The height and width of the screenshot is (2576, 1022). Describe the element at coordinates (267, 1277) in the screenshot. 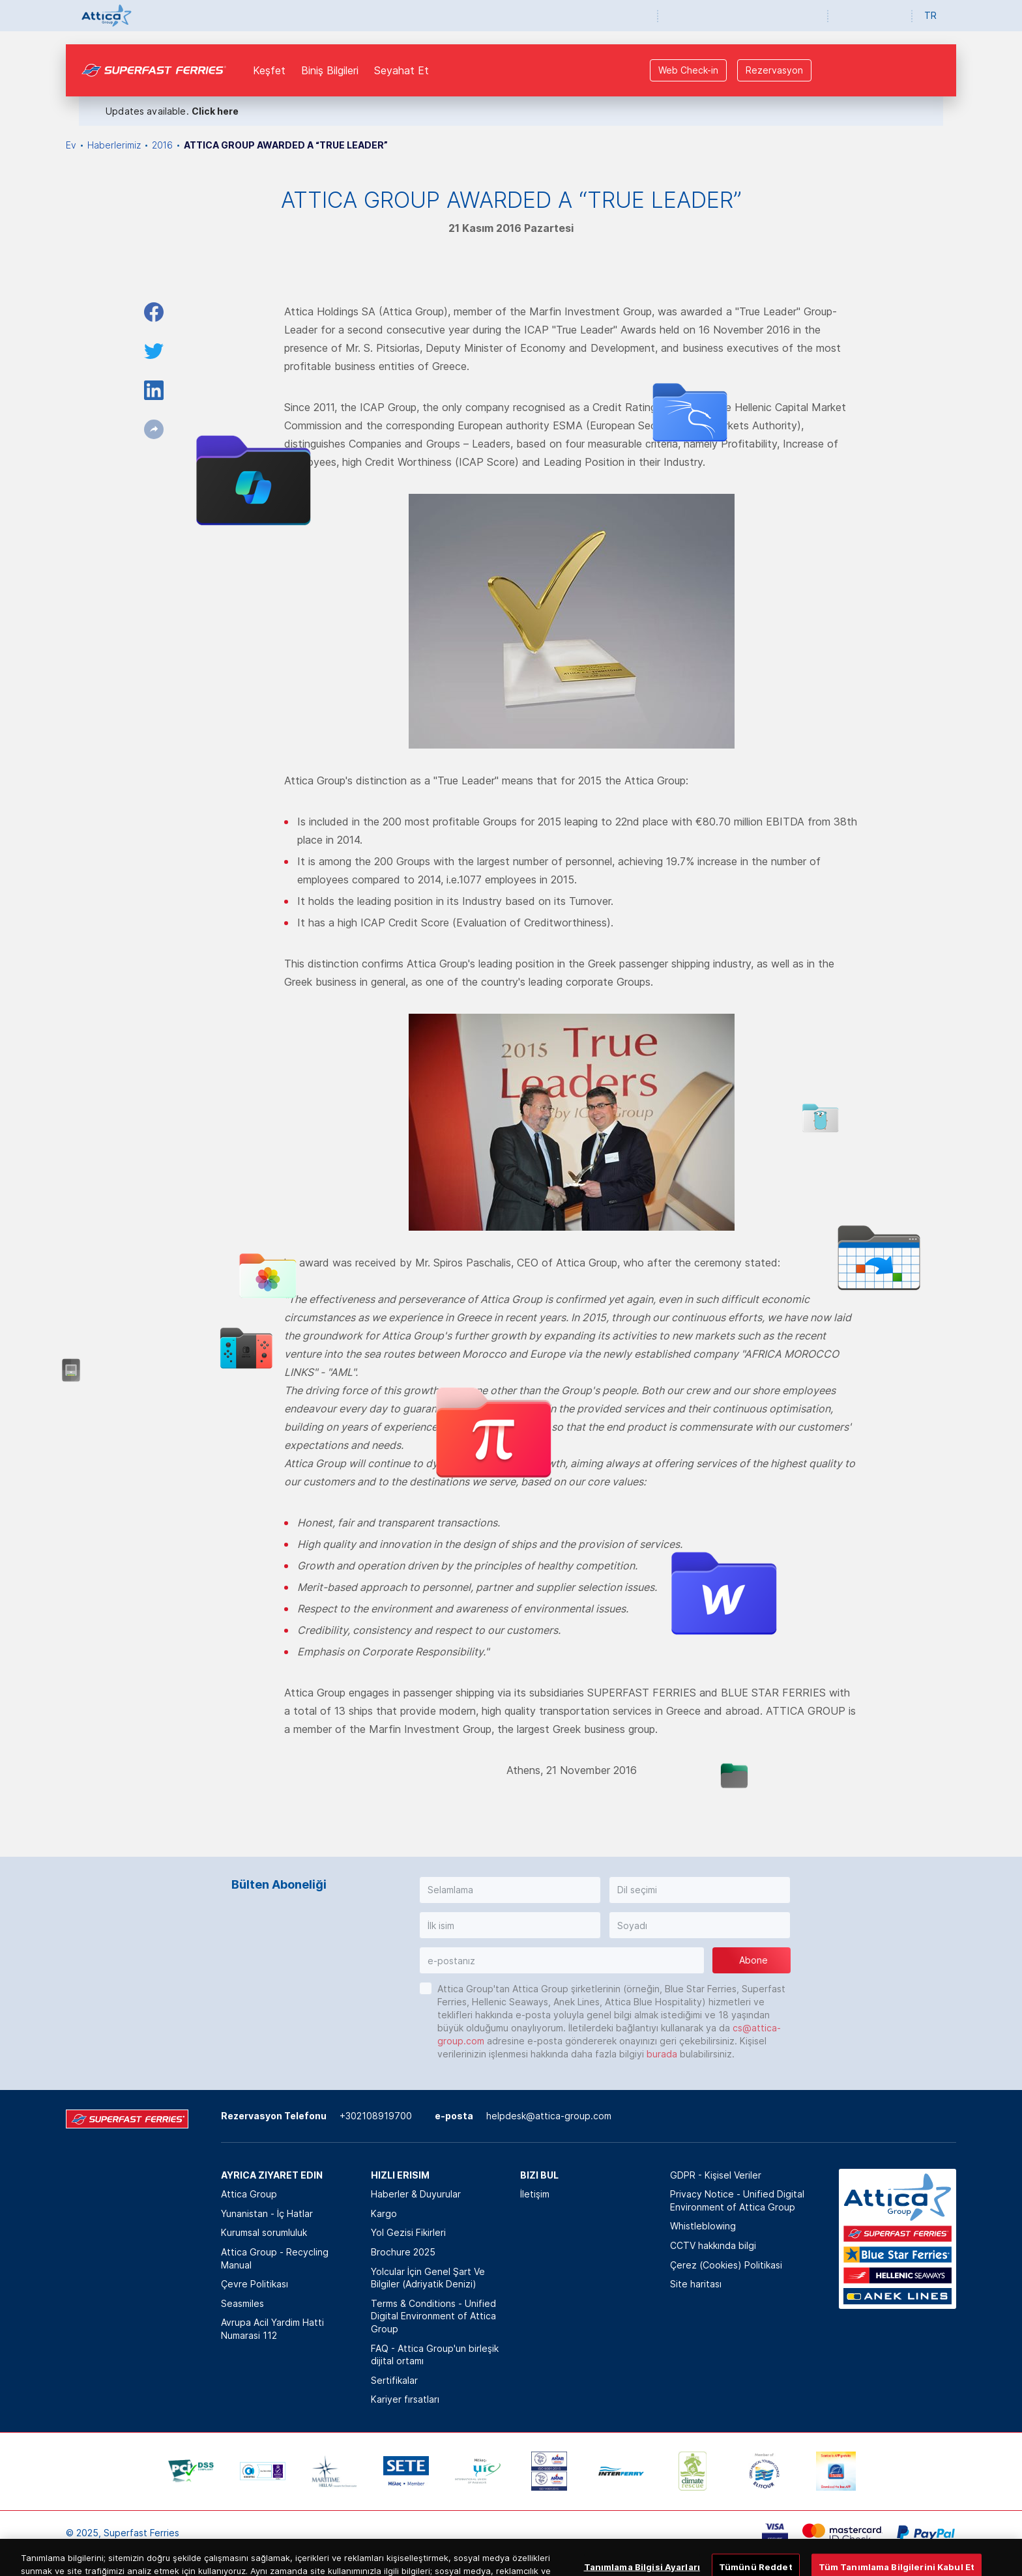

I see `open icloud photos folder` at that location.